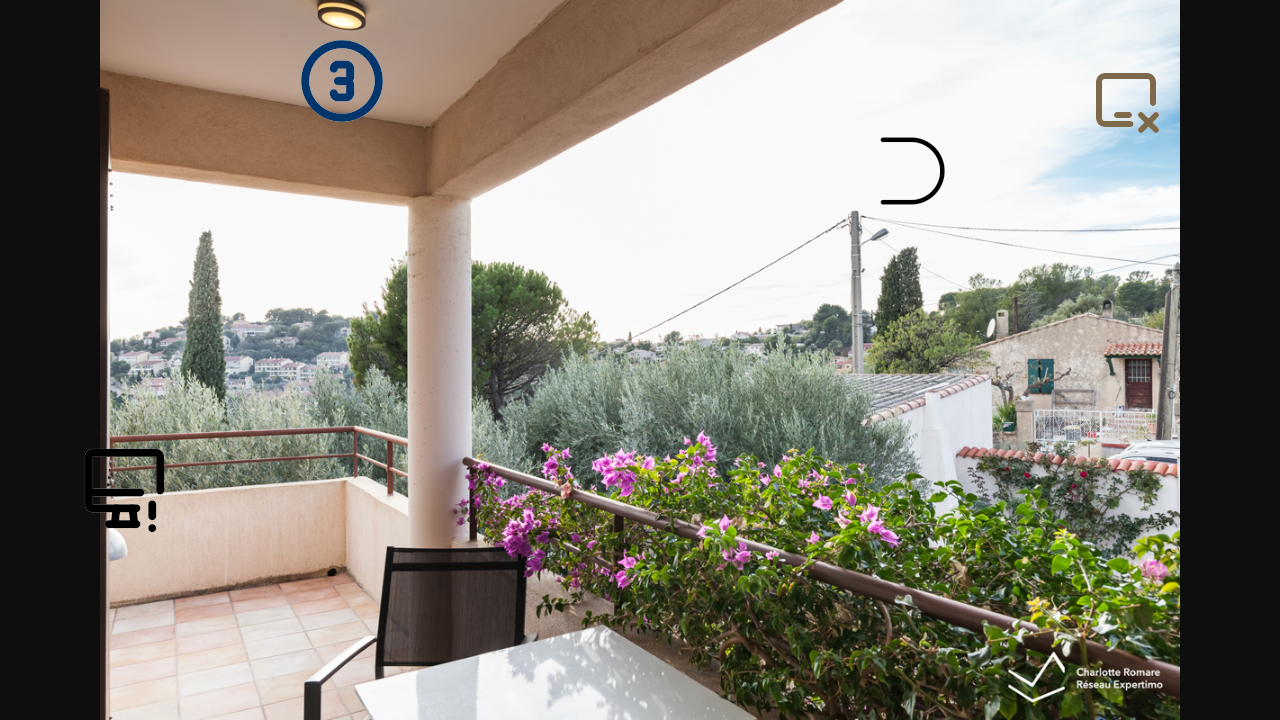  Describe the element at coordinates (342, 81) in the screenshot. I see `step 3 in a multi-step process` at that location.